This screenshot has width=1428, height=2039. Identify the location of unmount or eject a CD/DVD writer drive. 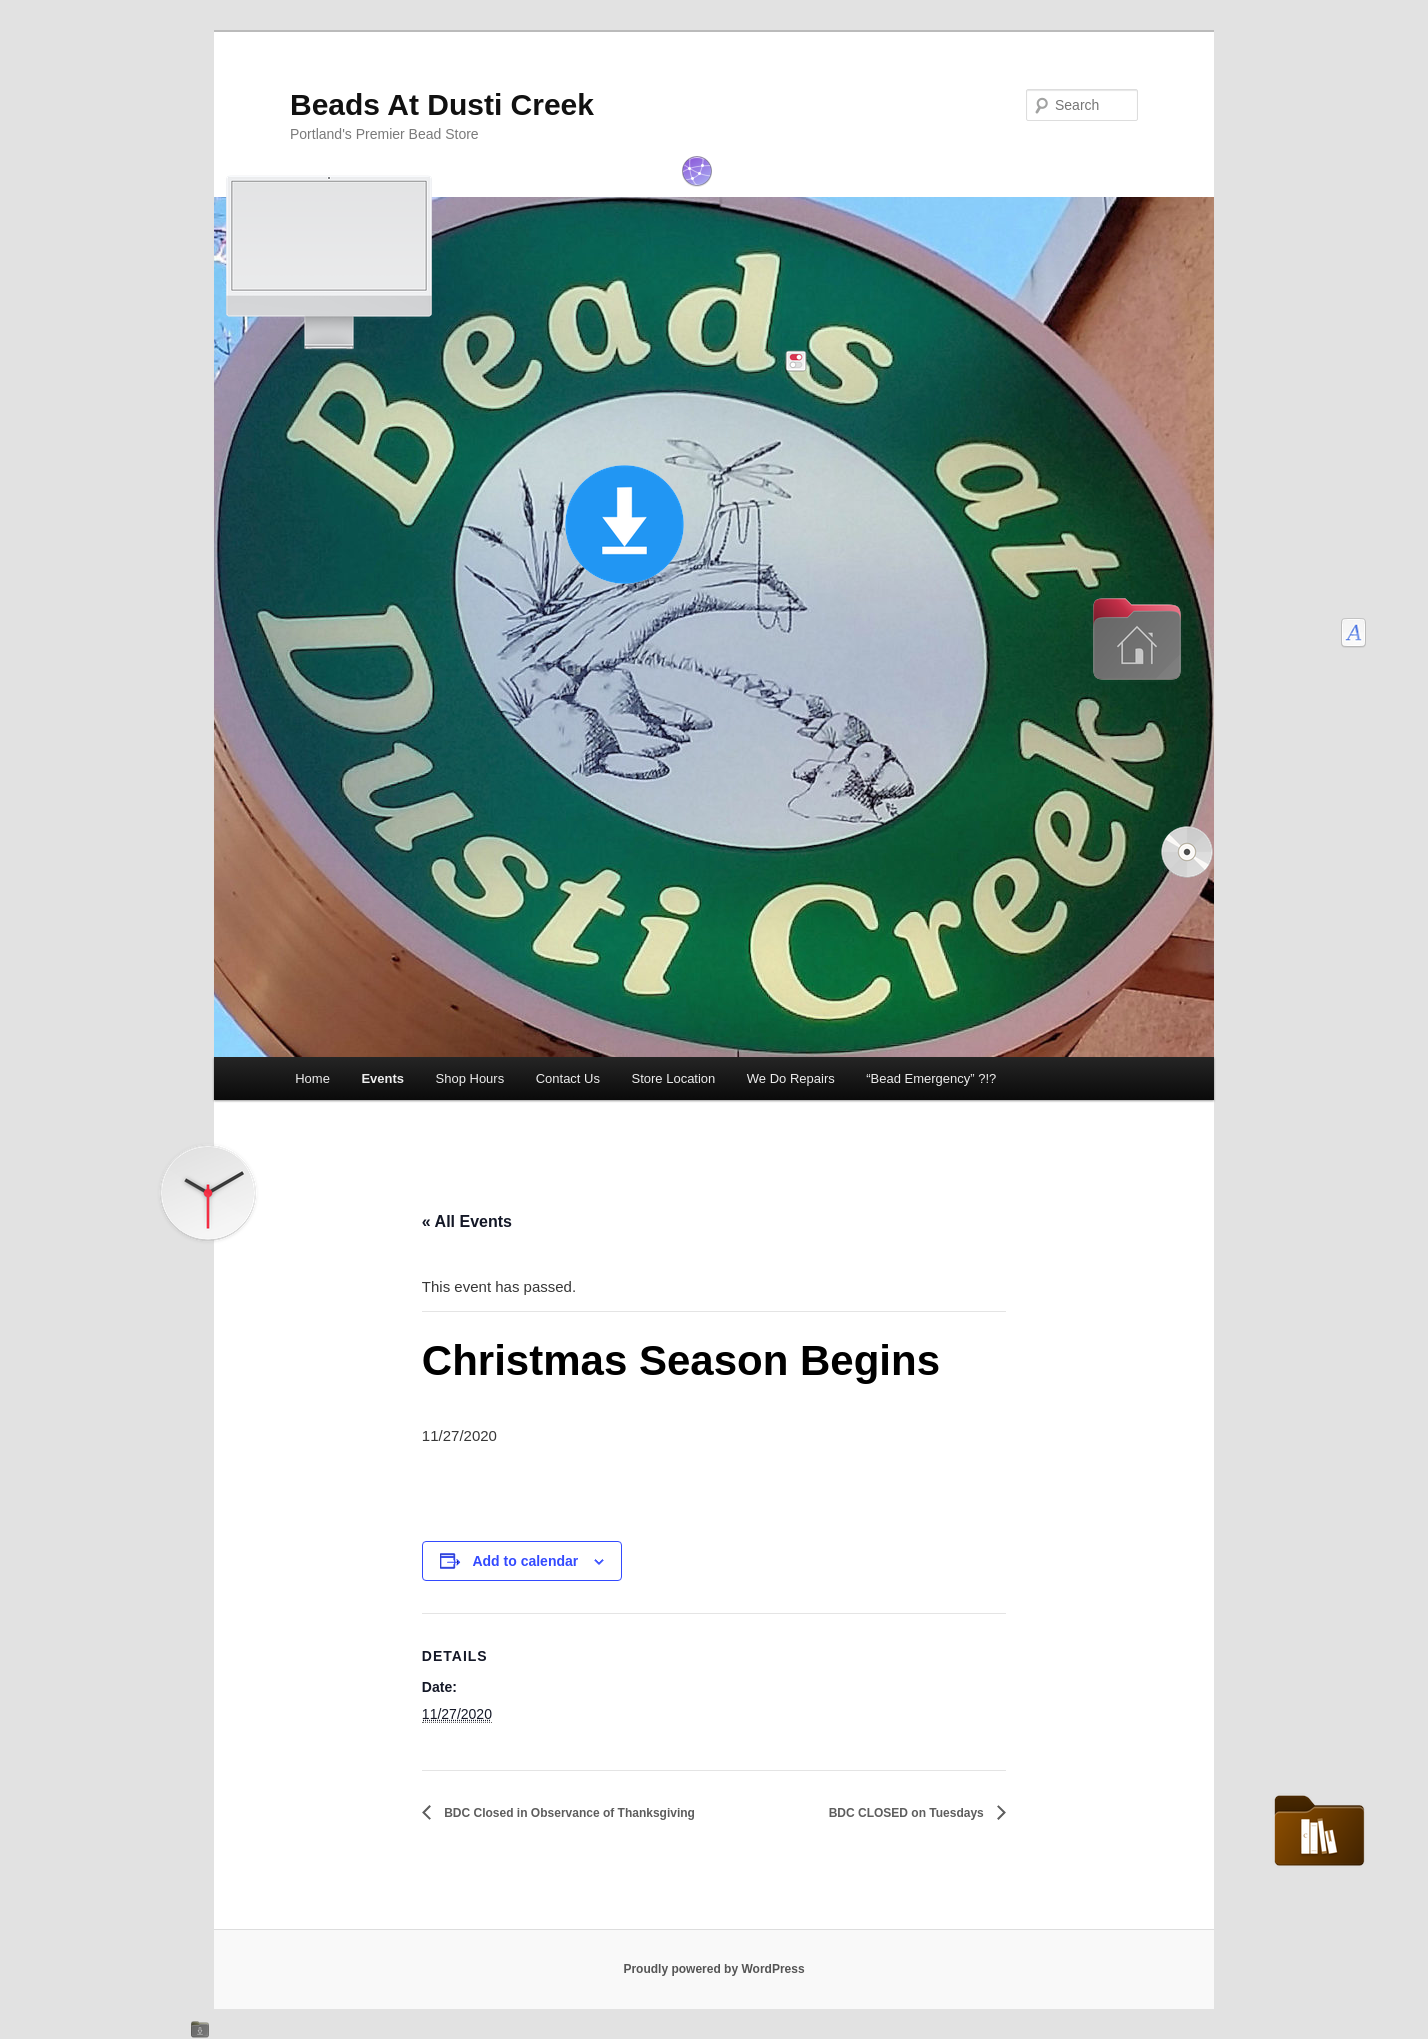
(1187, 852).